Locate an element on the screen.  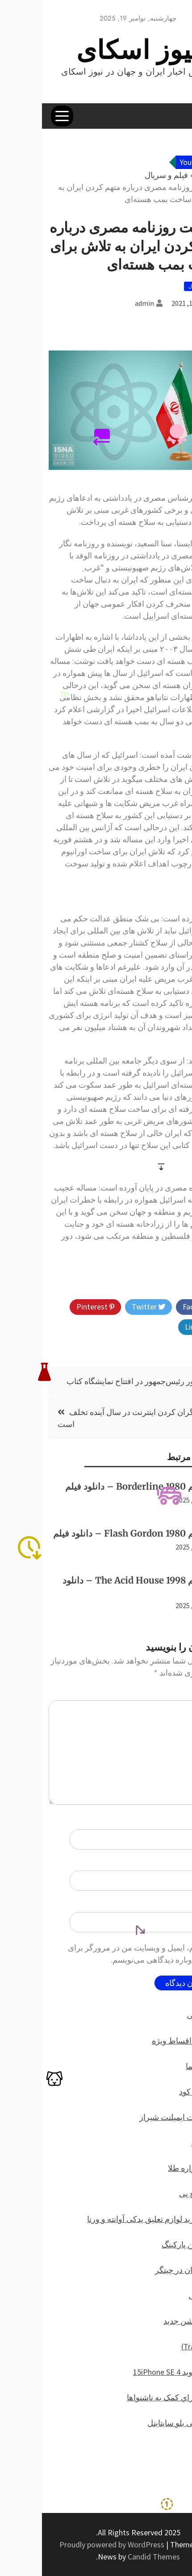
view achievements or awards is located at coordinates (177, 434).